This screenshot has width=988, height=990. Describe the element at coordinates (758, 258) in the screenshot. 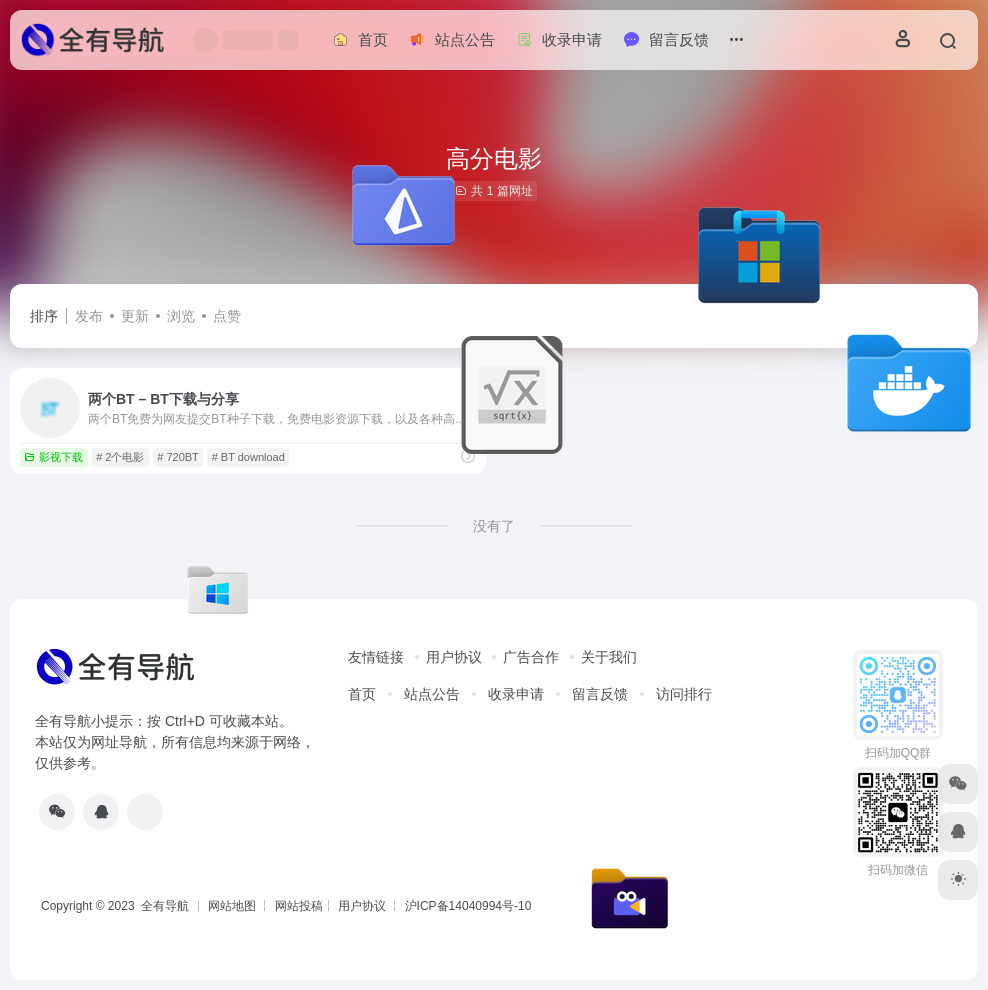

I see `open microsoft store downloads folder` at that location.